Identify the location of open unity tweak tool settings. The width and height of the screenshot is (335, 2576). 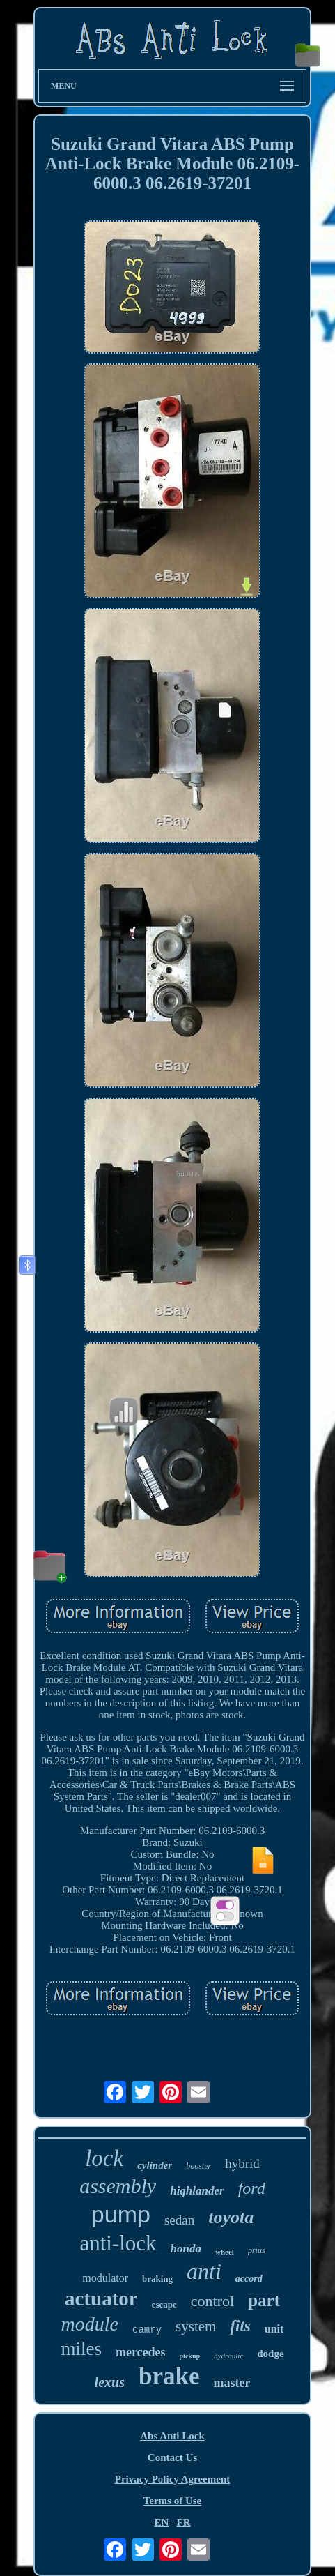
(225, 1911).